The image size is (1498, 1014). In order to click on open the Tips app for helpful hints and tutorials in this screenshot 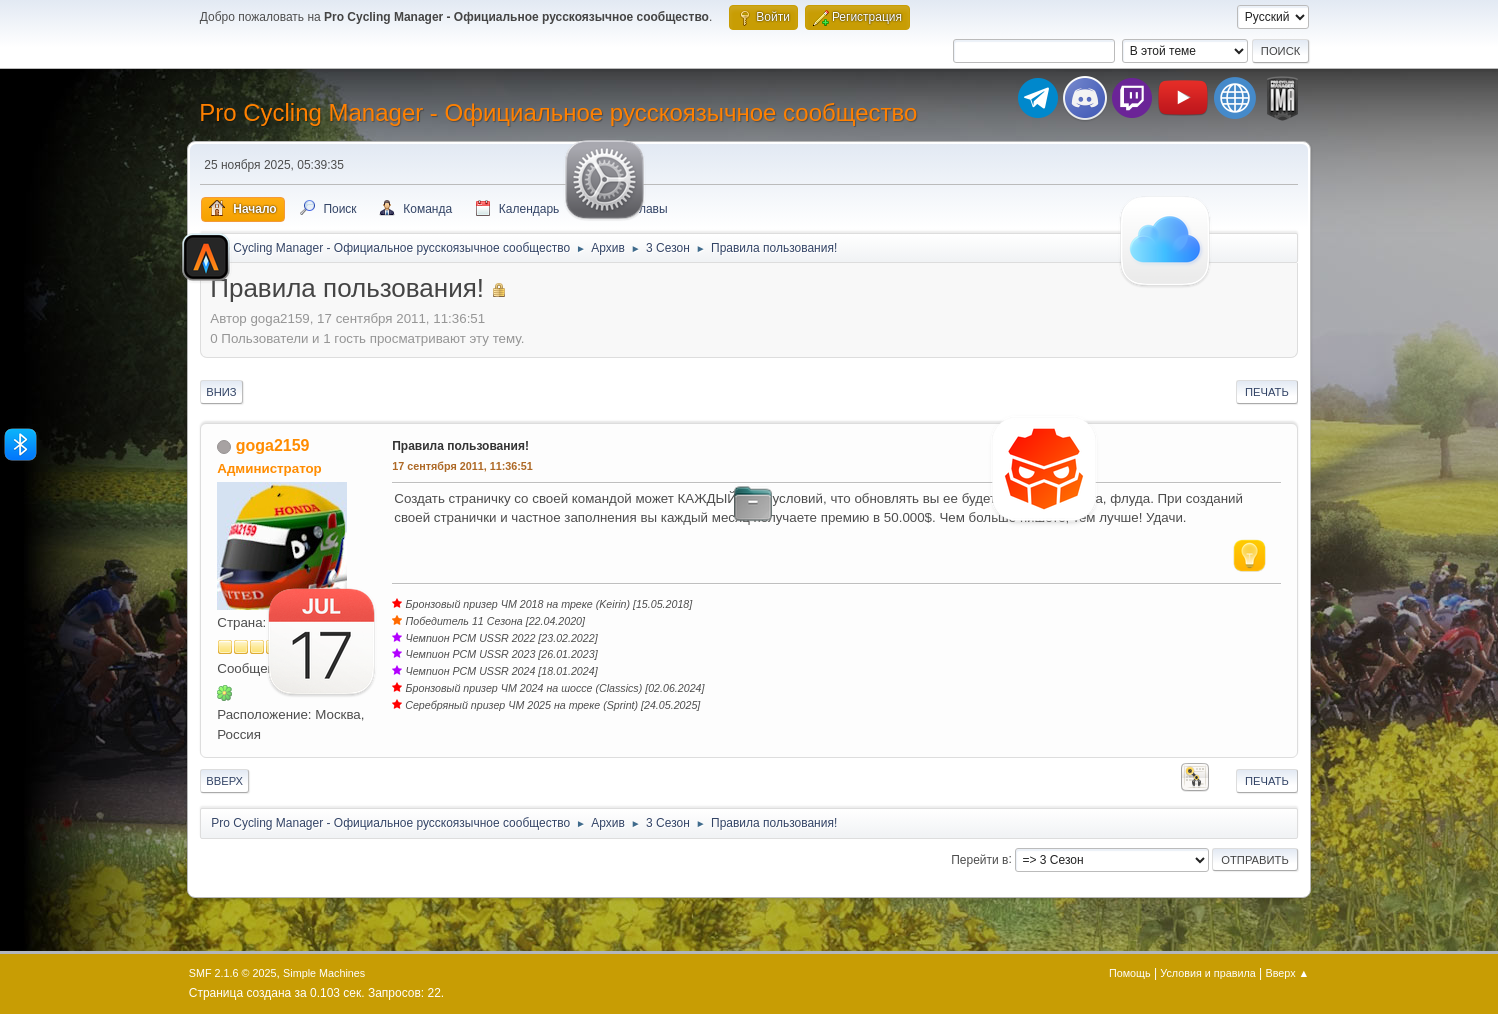, I will do `click(1249, 555)`.